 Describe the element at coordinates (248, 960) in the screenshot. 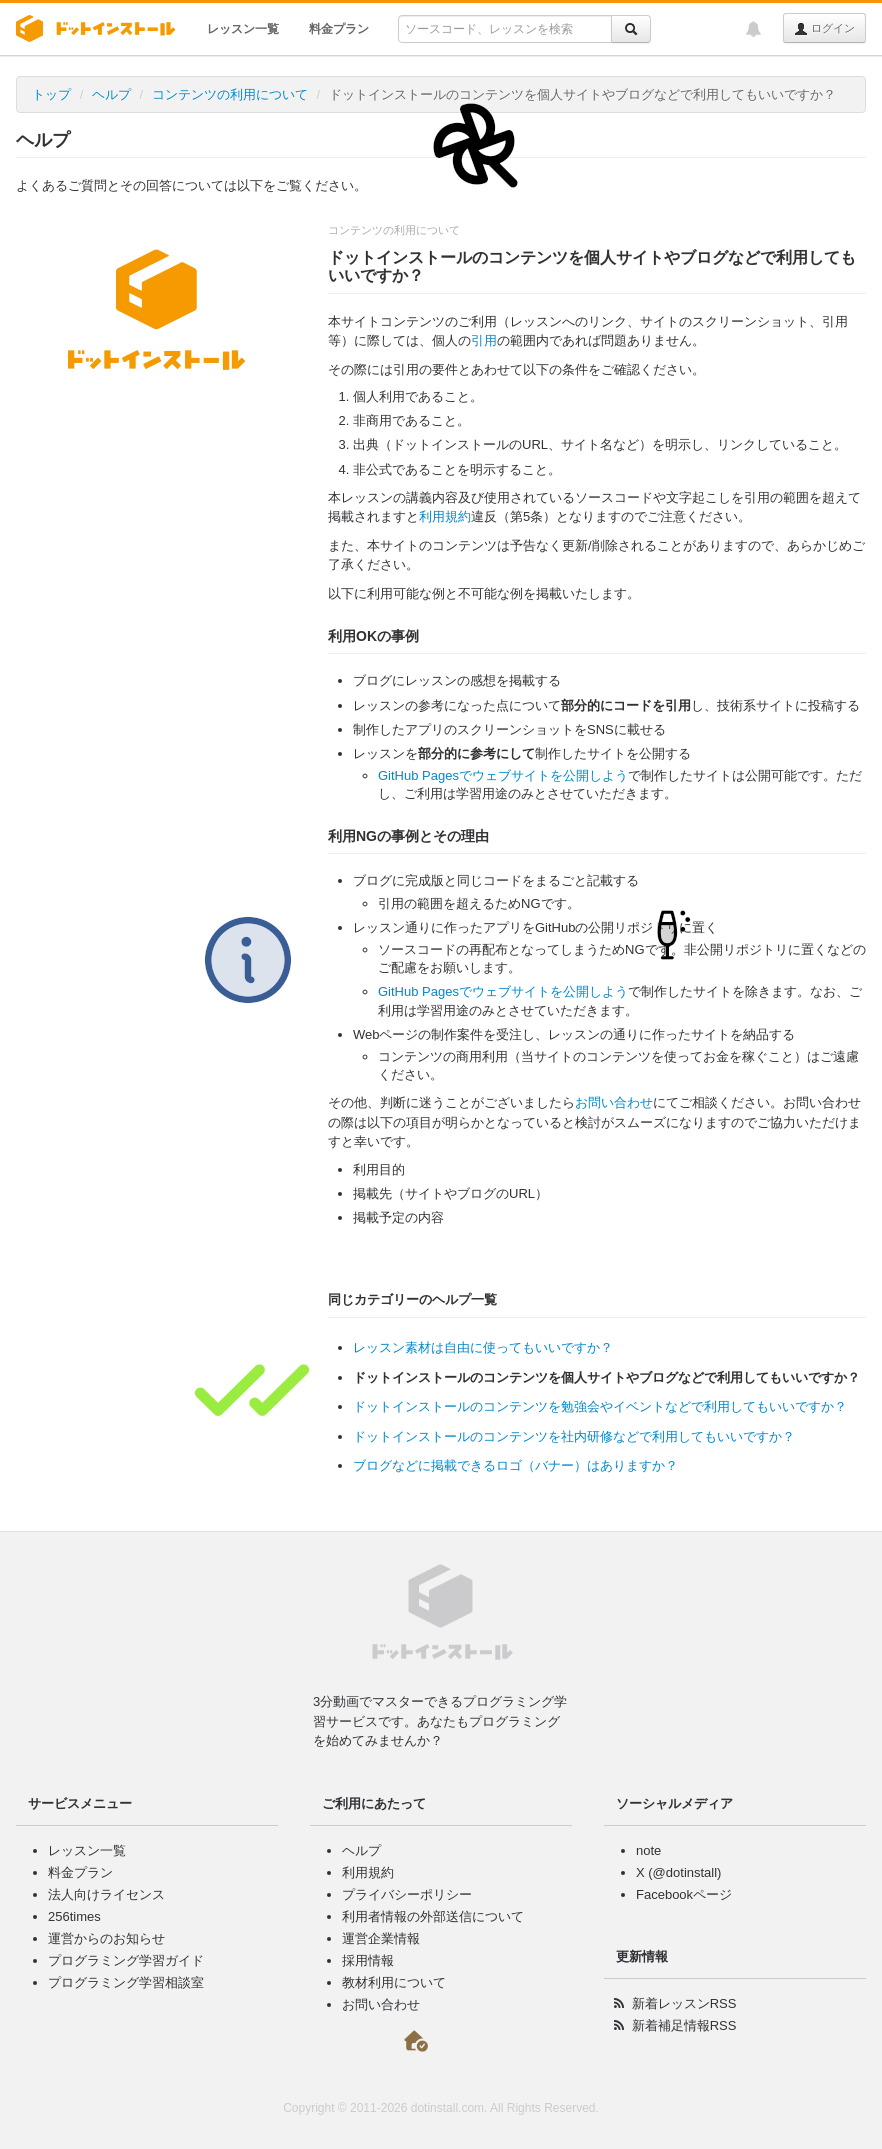

I see `view more information or details` at that location.